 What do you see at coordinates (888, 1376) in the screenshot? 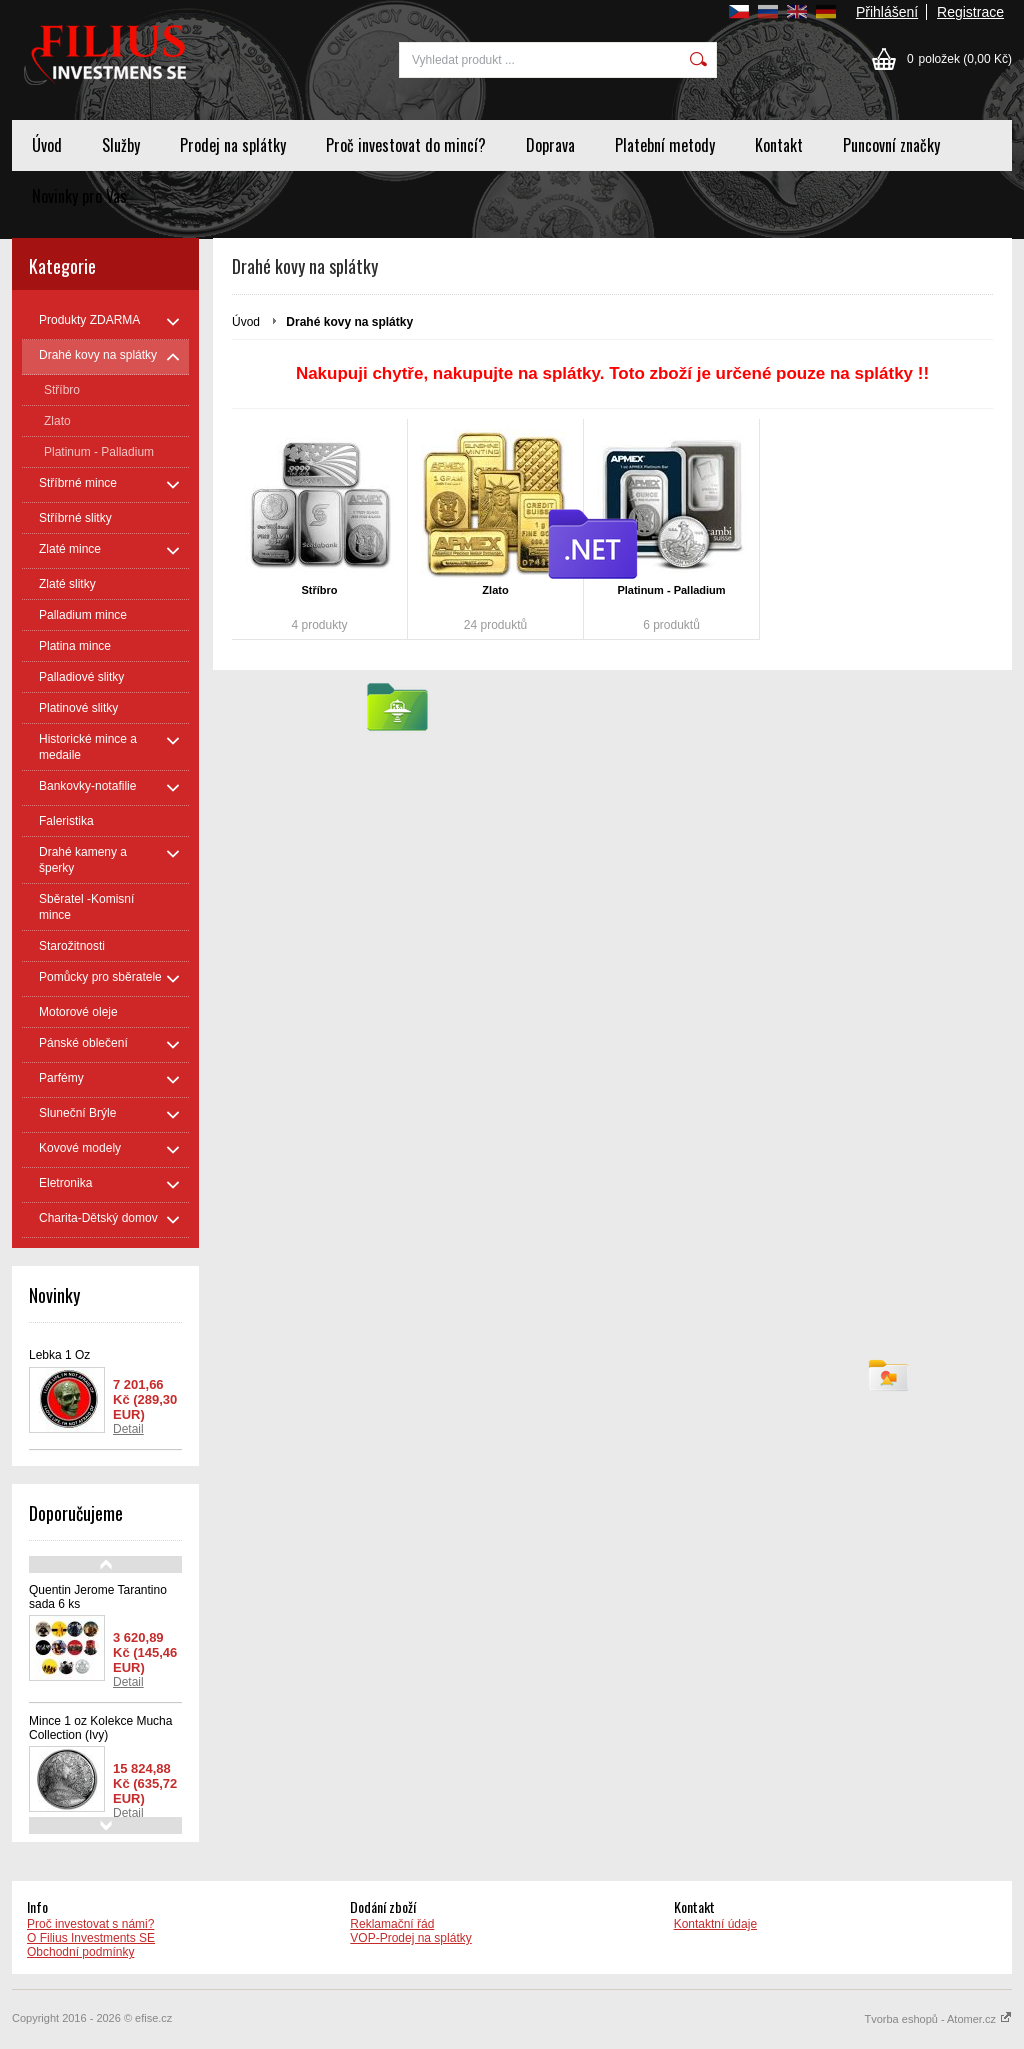
I see `open folder containing LibreOffice Draw files` at bounding box center [888, 1376].